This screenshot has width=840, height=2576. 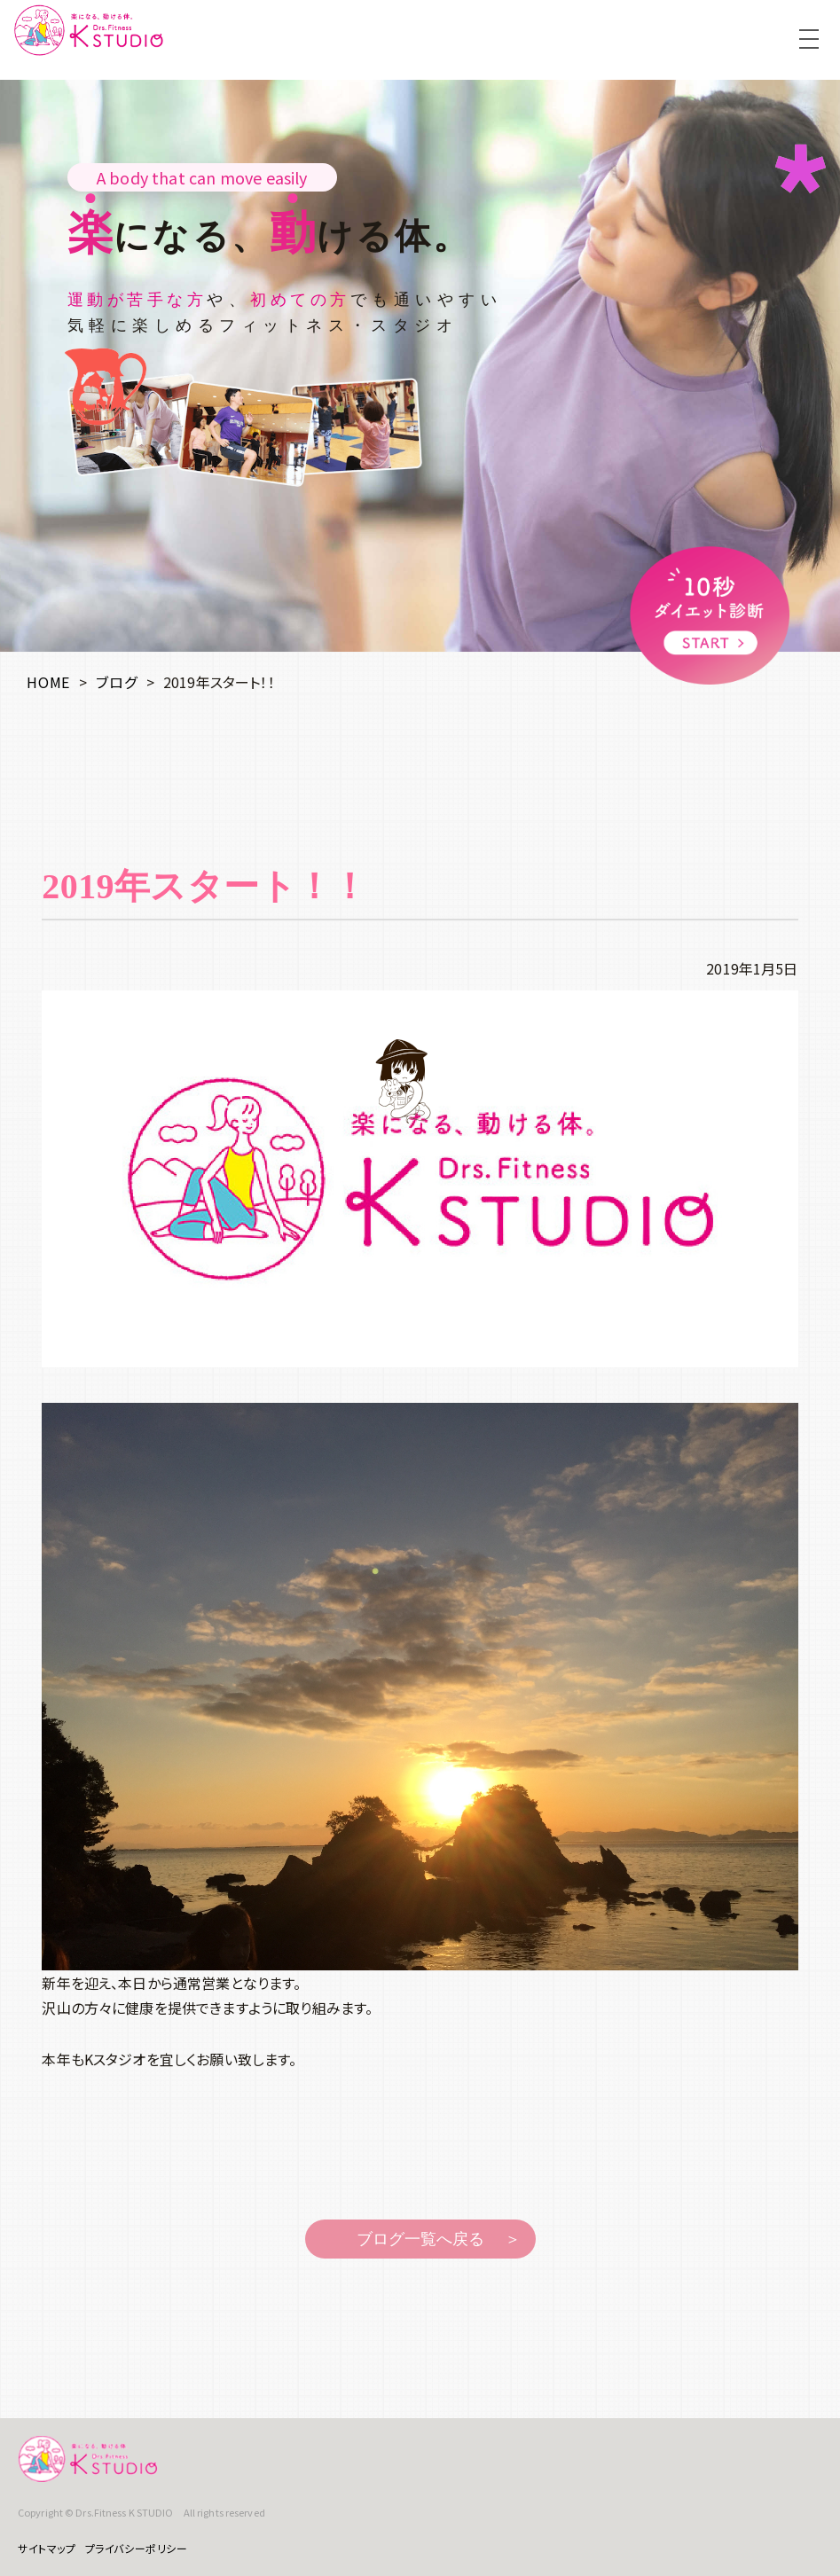 I want to click on diaspora social network logo, so click(x=800, y=168).